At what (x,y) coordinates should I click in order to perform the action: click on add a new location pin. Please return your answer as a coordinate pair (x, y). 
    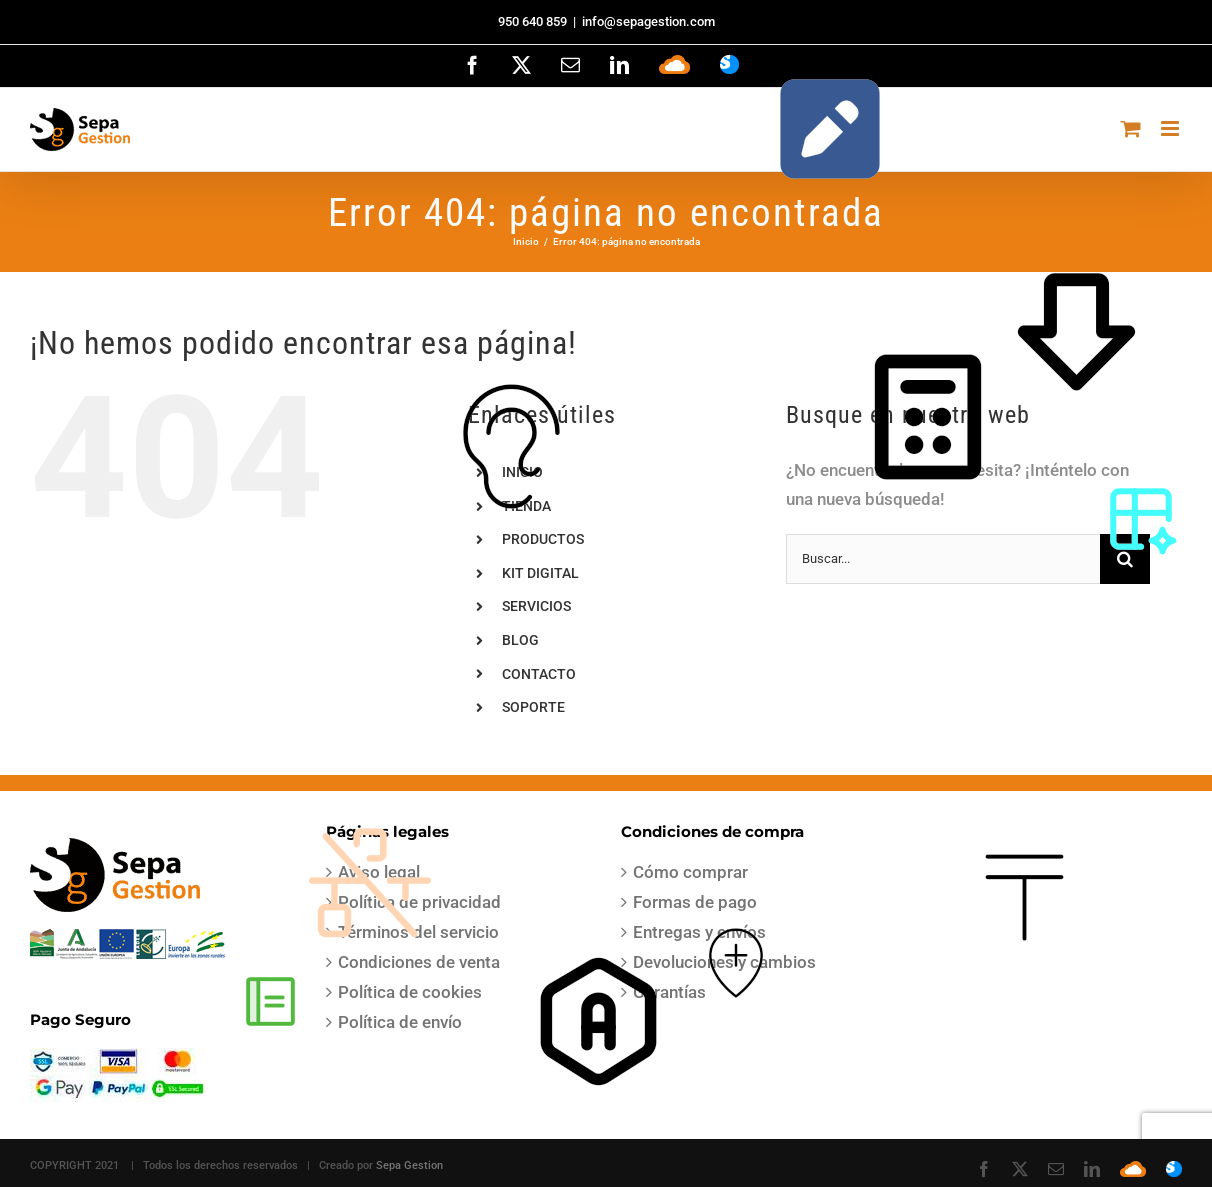
    Looking at the image, I should click on (736, 963).